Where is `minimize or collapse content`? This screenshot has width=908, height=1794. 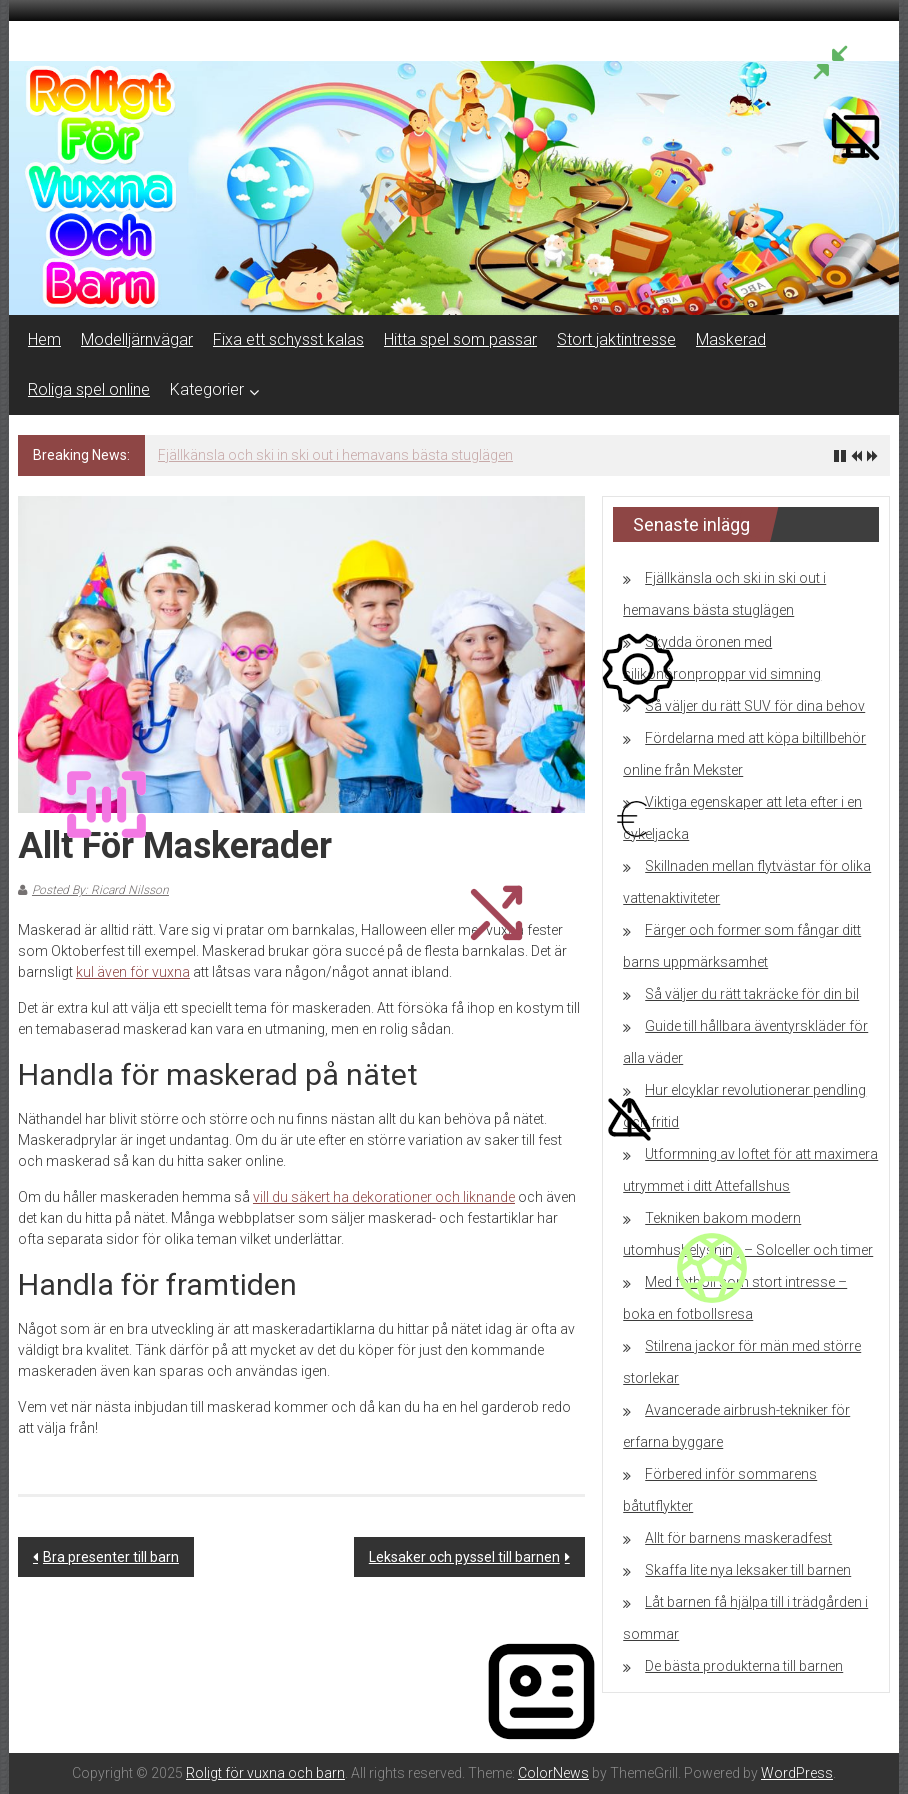 minimize or collapse content is located at coordinates (830, 62).